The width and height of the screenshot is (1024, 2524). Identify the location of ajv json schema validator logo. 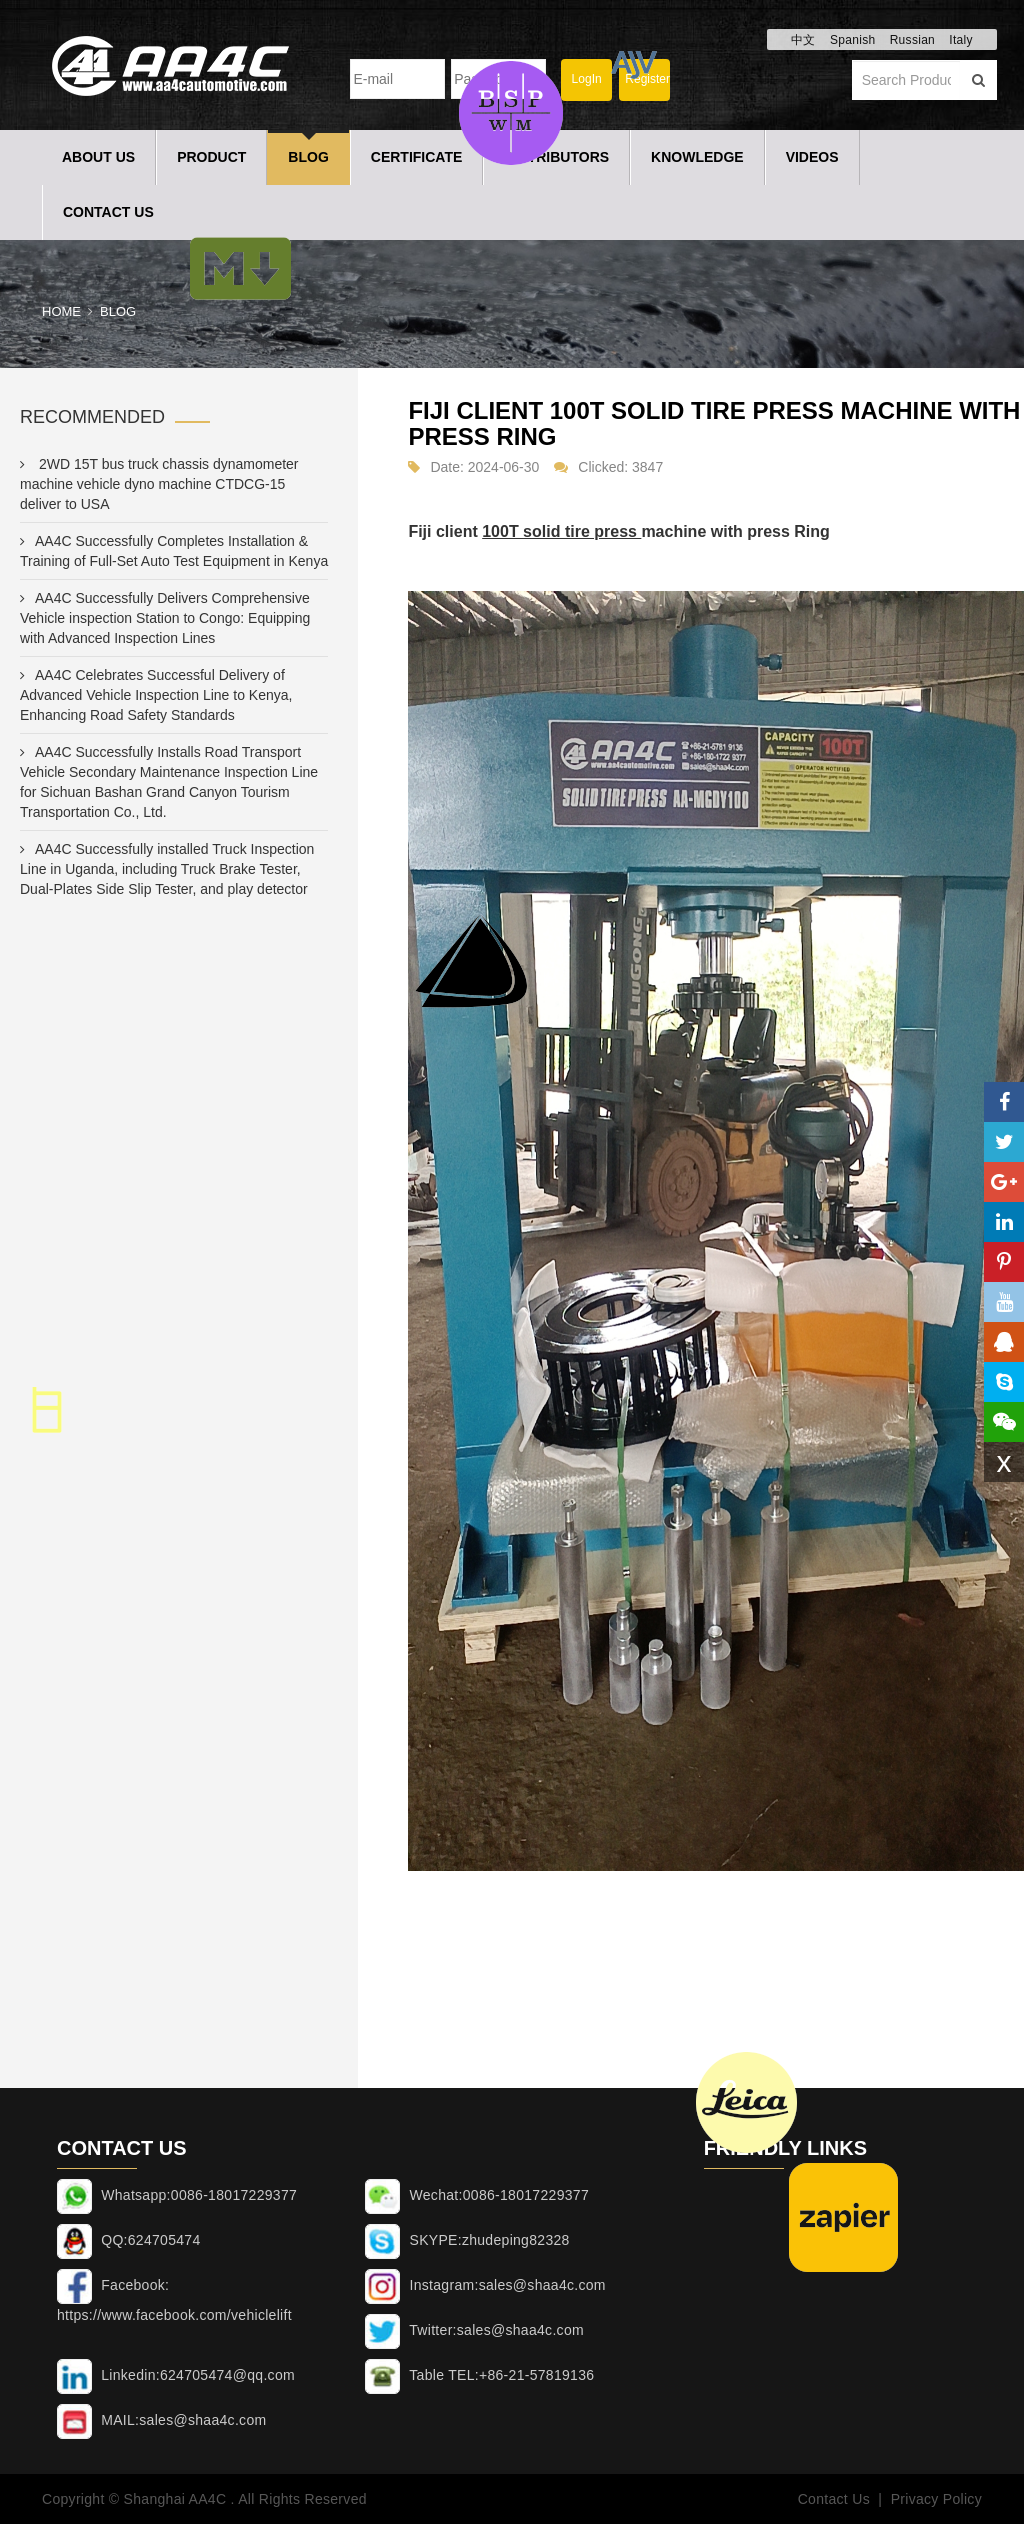
(634, 65).